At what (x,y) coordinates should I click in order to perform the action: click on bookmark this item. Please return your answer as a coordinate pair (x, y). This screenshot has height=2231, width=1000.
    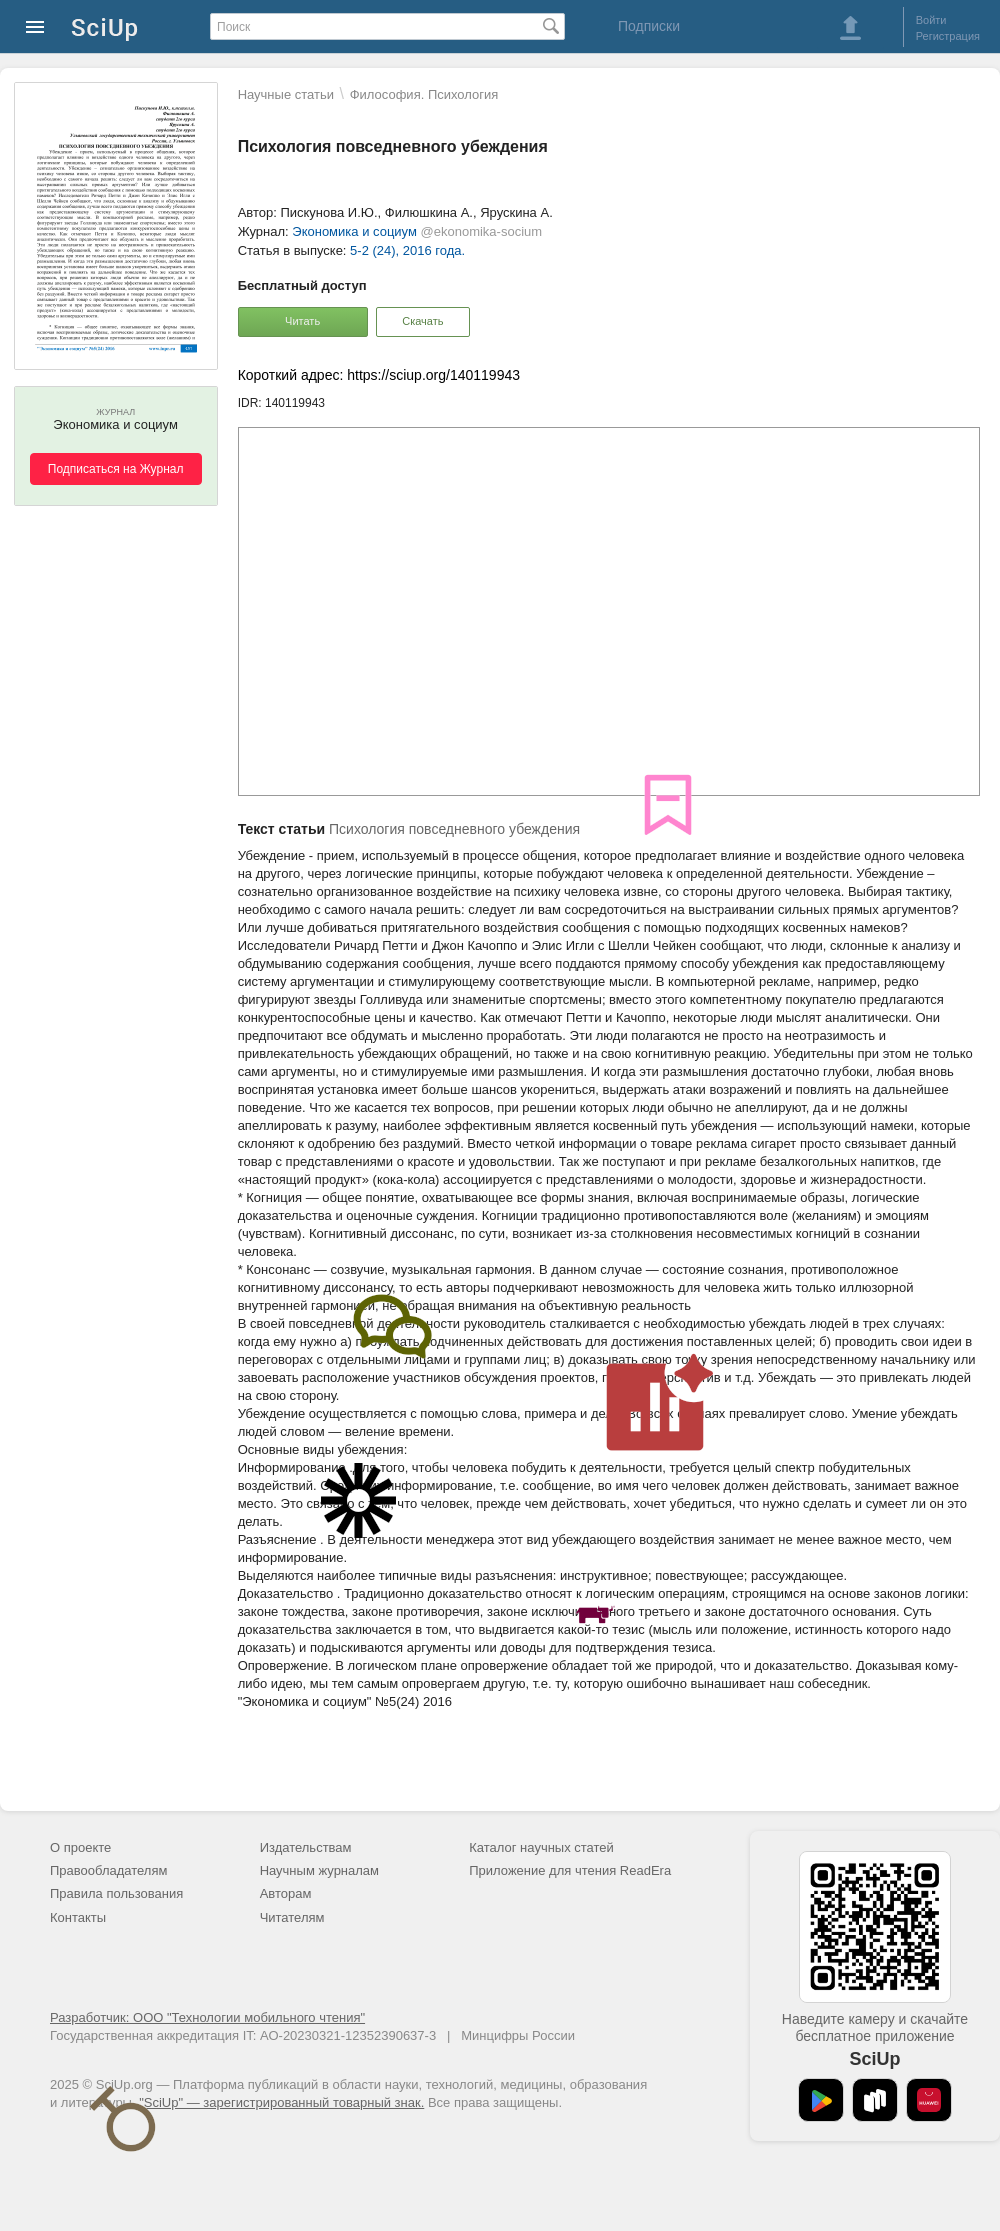
    Looking at the image, I should click on (668, 804).